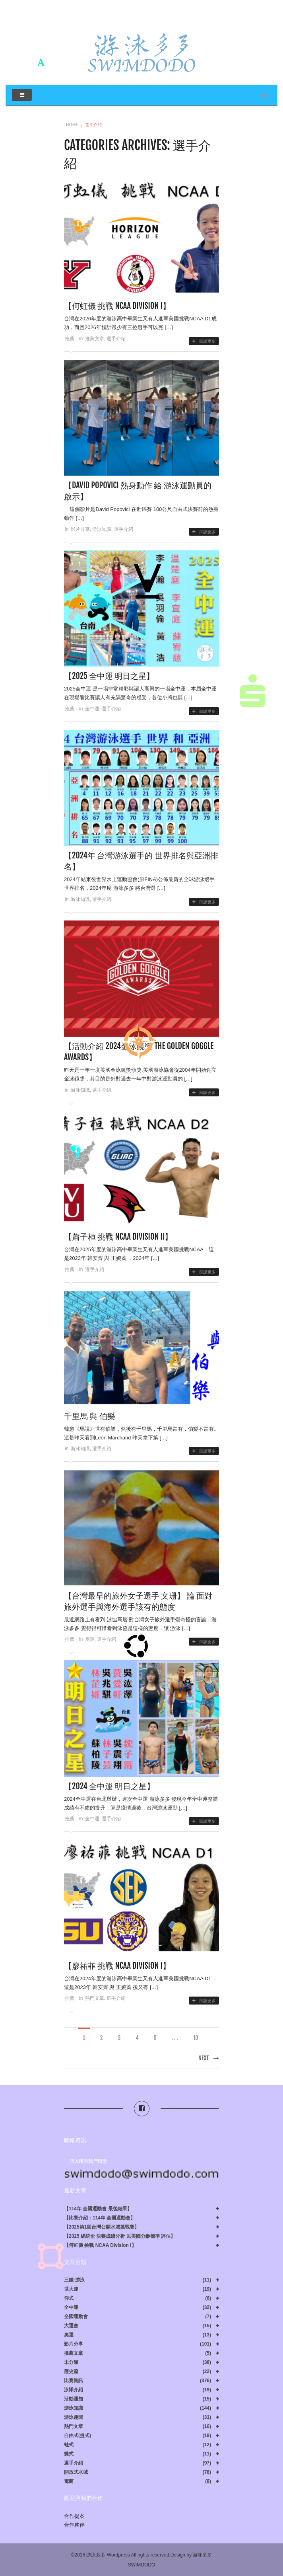 The height and width of the screenshot is (2576, 283). I want to click on ubuntu linux operating system logo, so click(136, 1646).